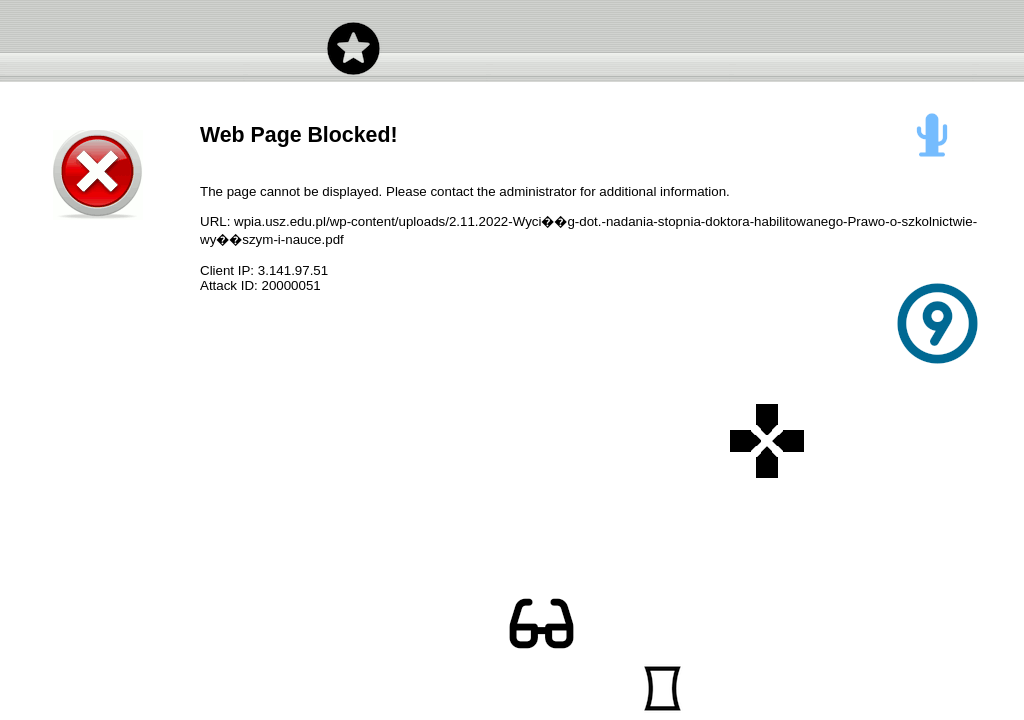  Describe the element at coordinates (937, 323) in the screenshot. I see `indicates item number nine in a list or sequence` at that location.